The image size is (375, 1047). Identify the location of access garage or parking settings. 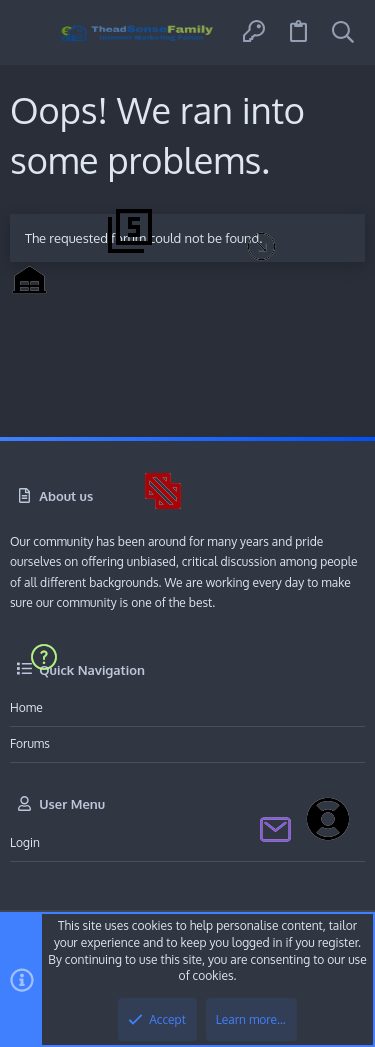
(29, 281).